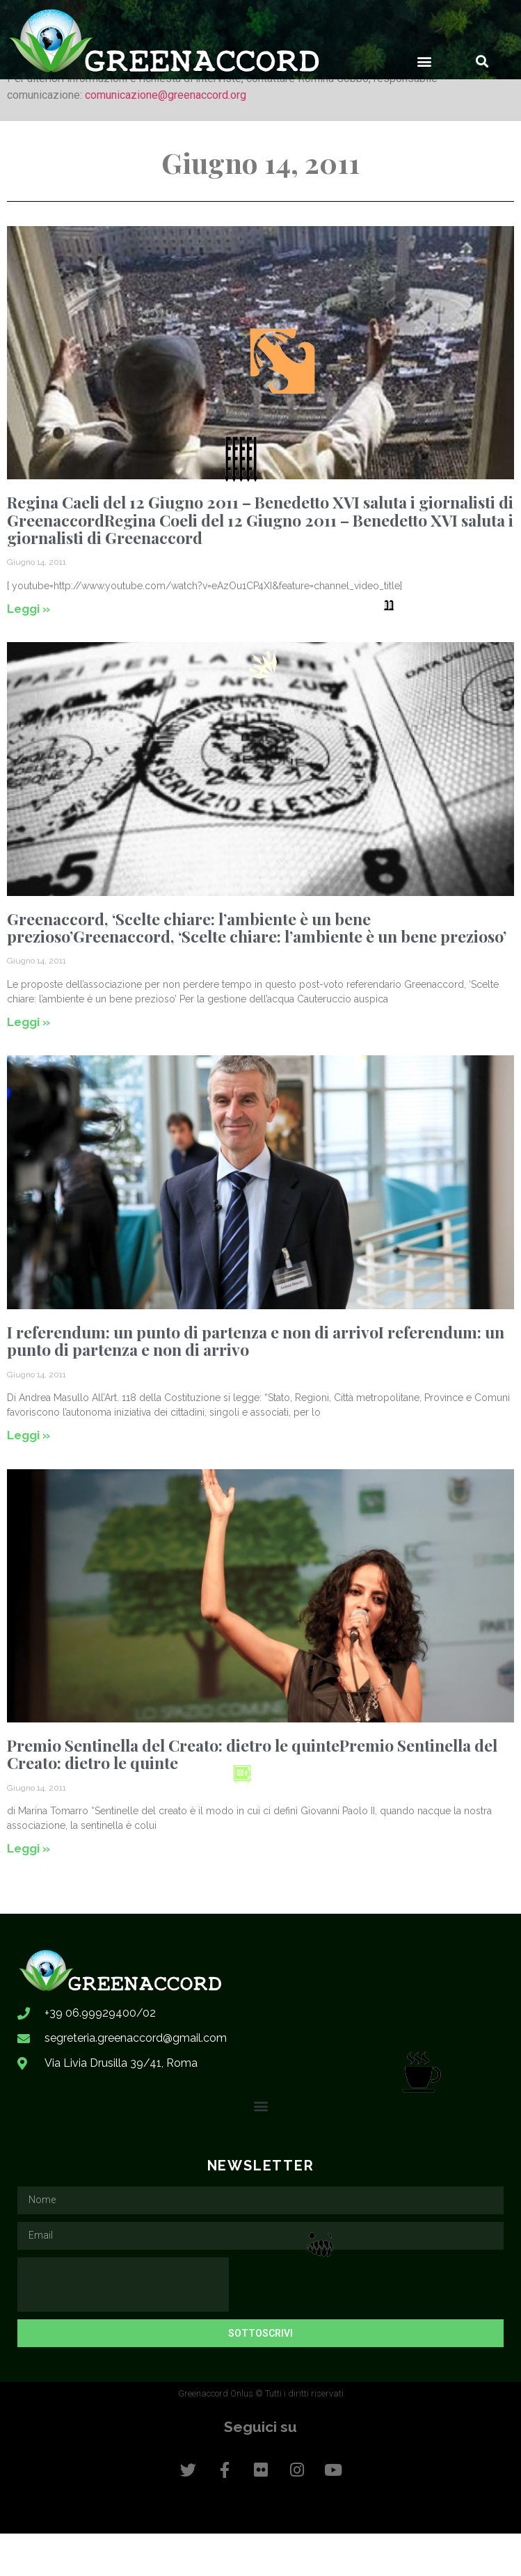  Describe the element at coordinates (263, 665) in the screenshot. I see `indicates a collision or crash event` at that location.